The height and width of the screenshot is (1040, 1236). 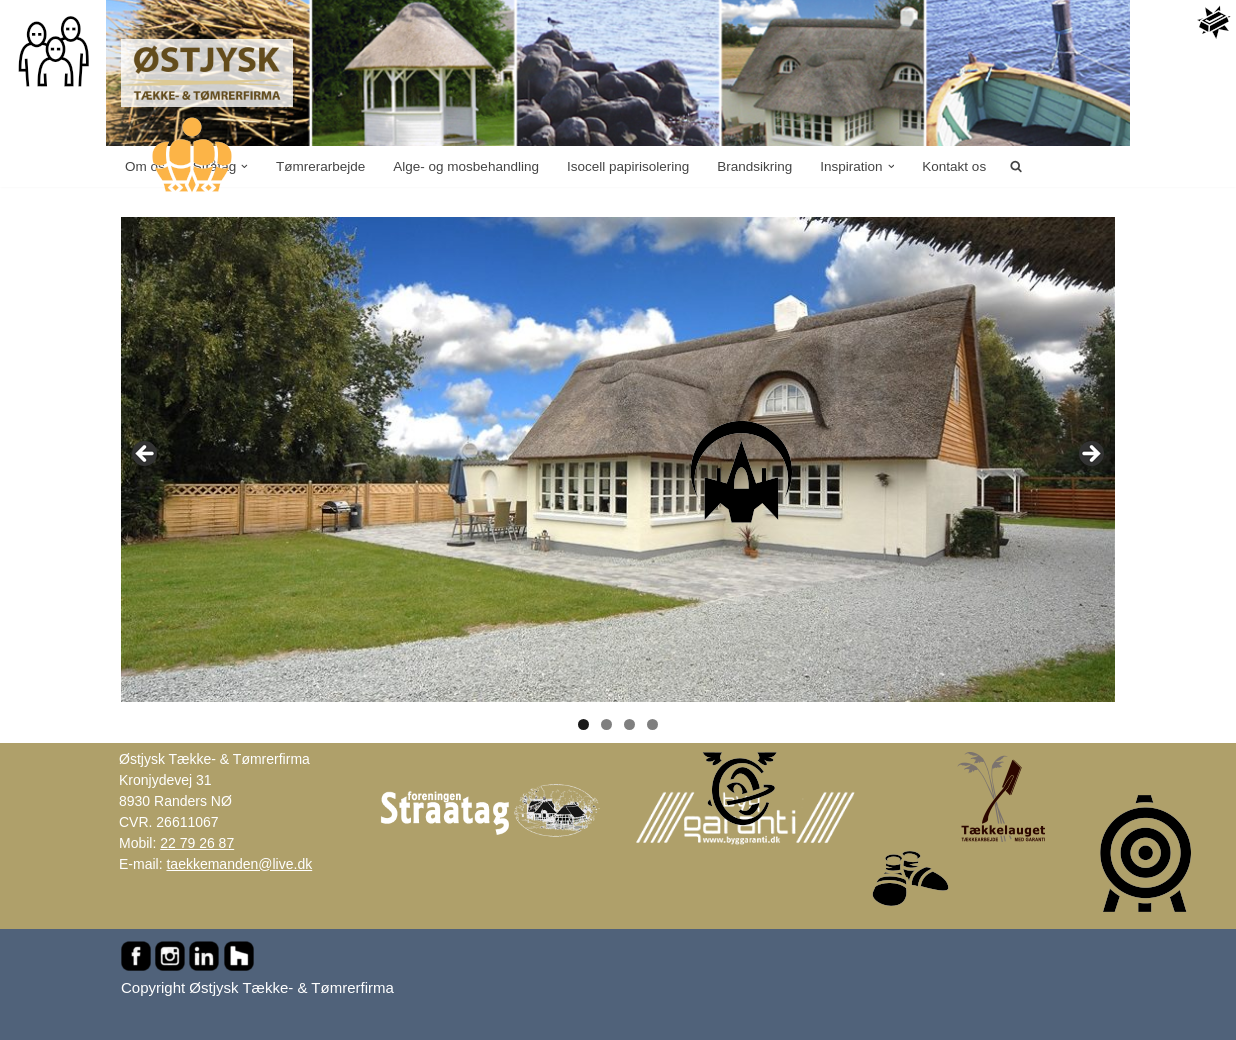 What do you see at coordinates (1145, 853) in the screenshot?
I see `view goals or objectives` at bounding box center [1145, 853].